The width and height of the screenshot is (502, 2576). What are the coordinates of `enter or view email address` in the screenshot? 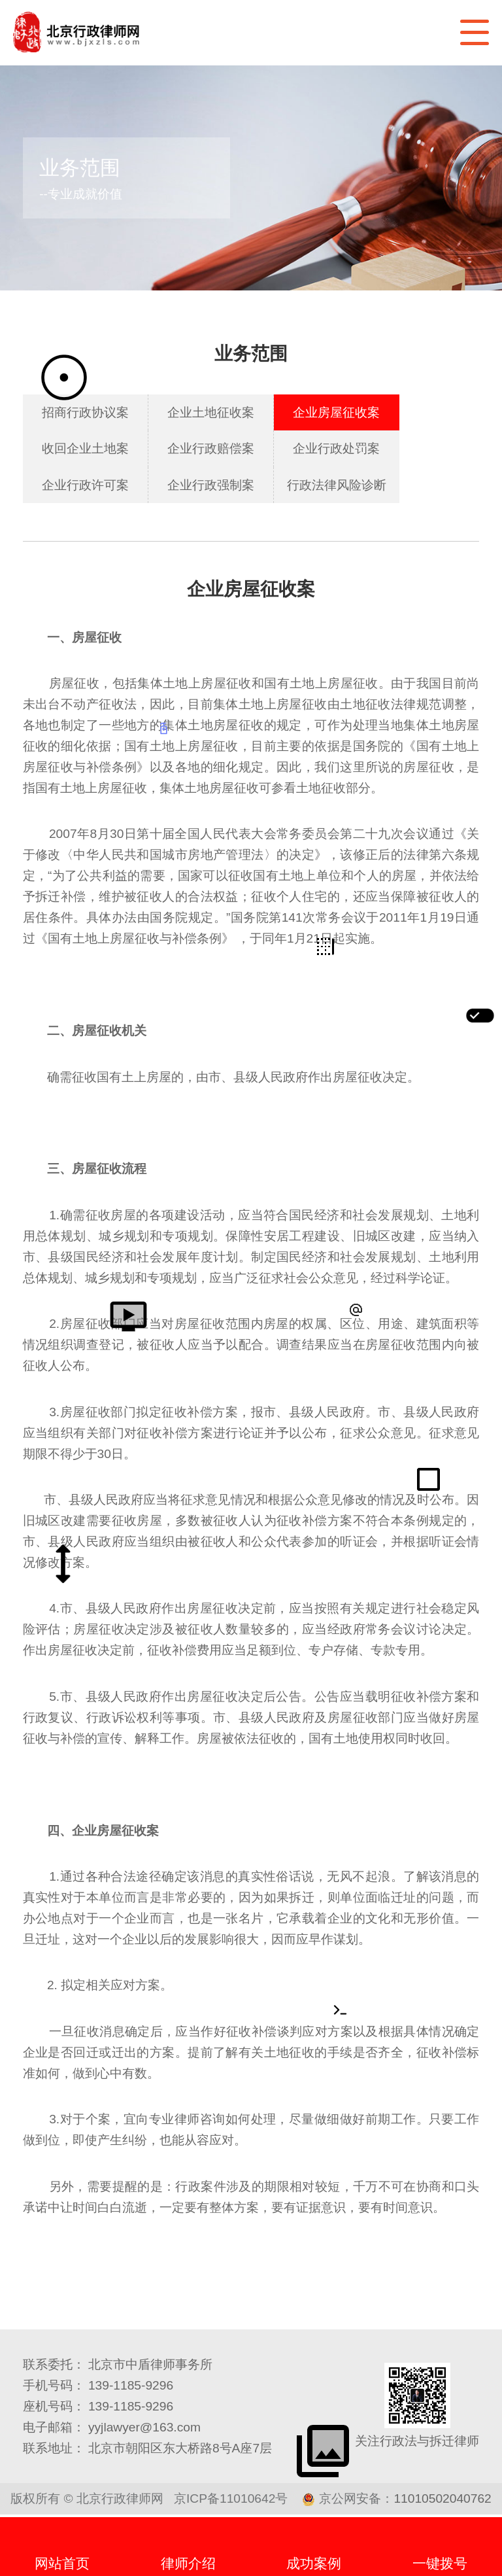 It's located at (356, 1310).